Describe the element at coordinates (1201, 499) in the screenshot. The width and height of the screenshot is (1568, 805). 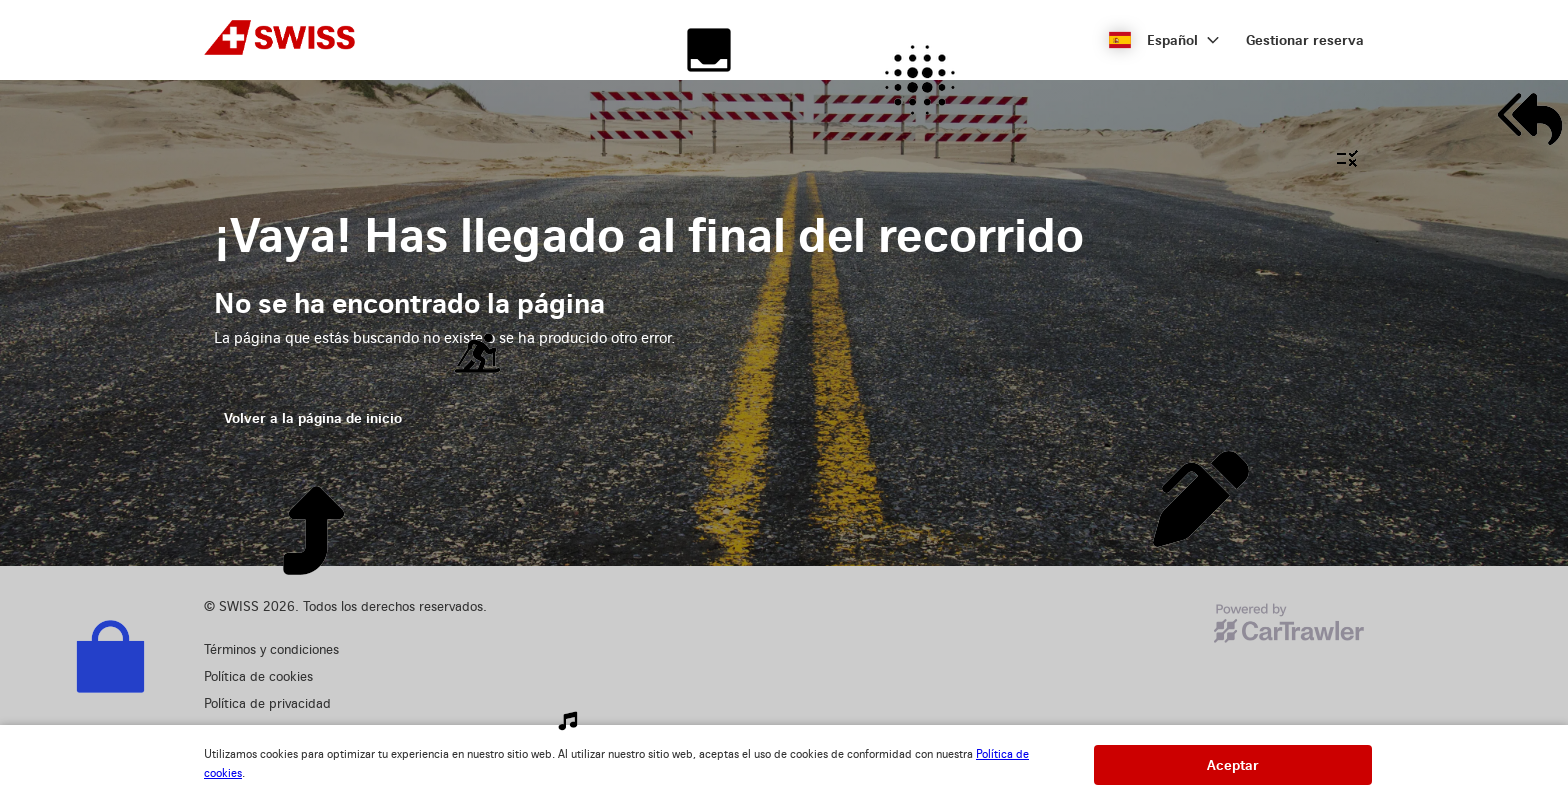
I see `edit or modify content` at that location.